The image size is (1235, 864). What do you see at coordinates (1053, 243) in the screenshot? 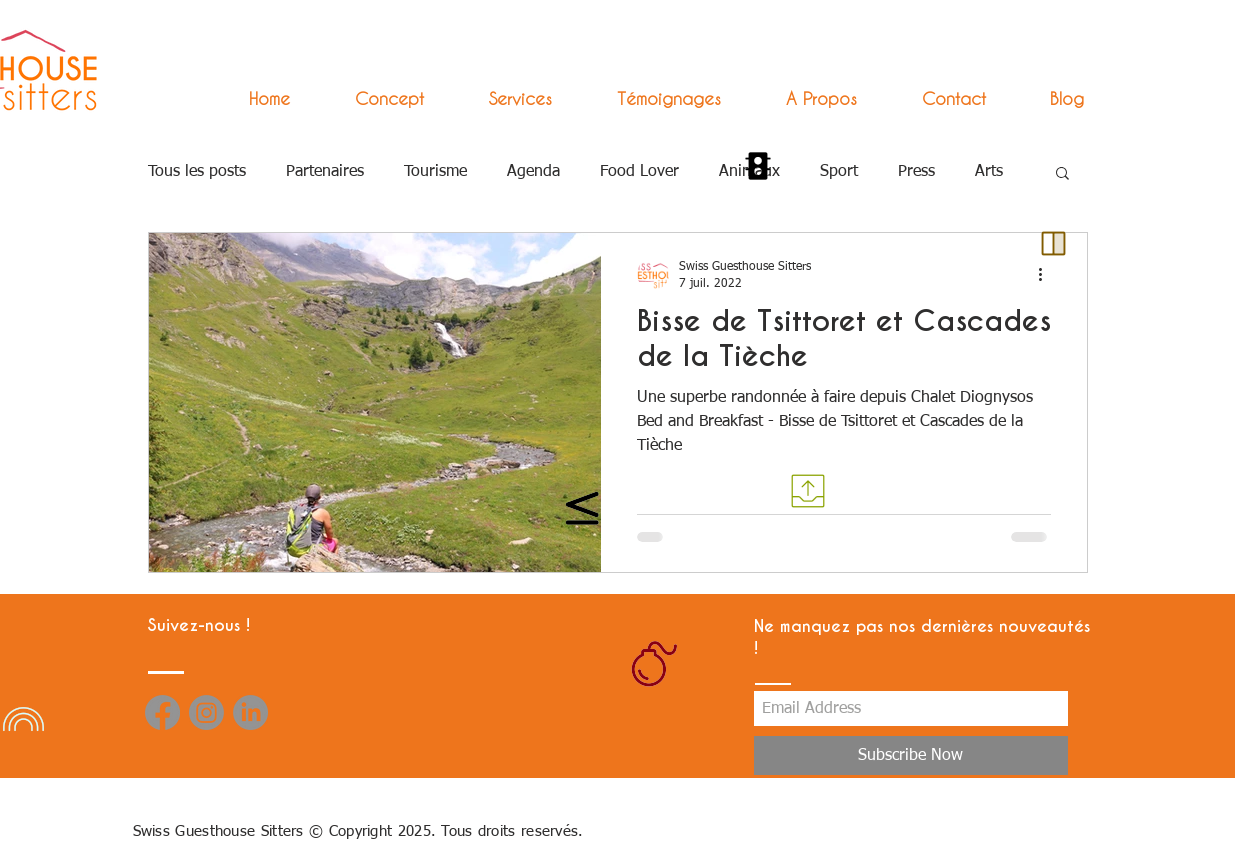
I see `toggle half-screen or split view mode` at bounding box center [1053, 243].